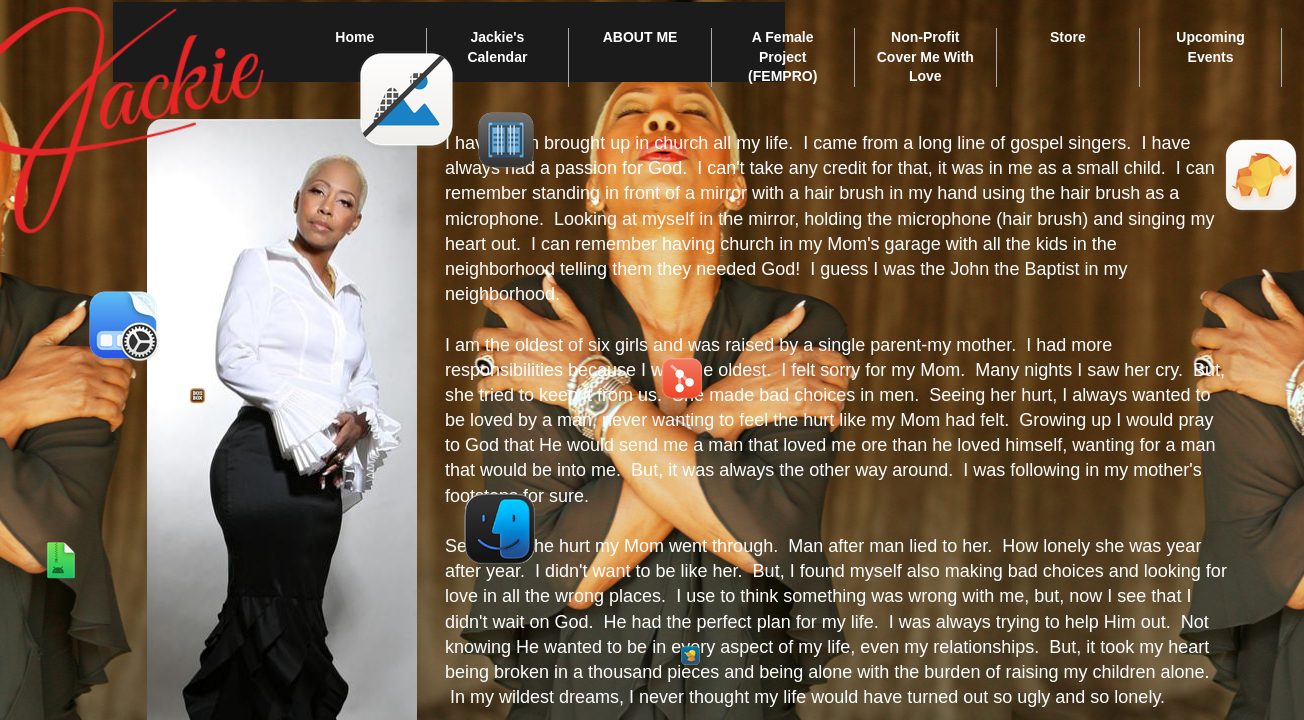 The height and width of the screenshot is (720, 1304). Describe the element at coordinates (61, 561) in the screenshot. I see `an android application package file` at that location.